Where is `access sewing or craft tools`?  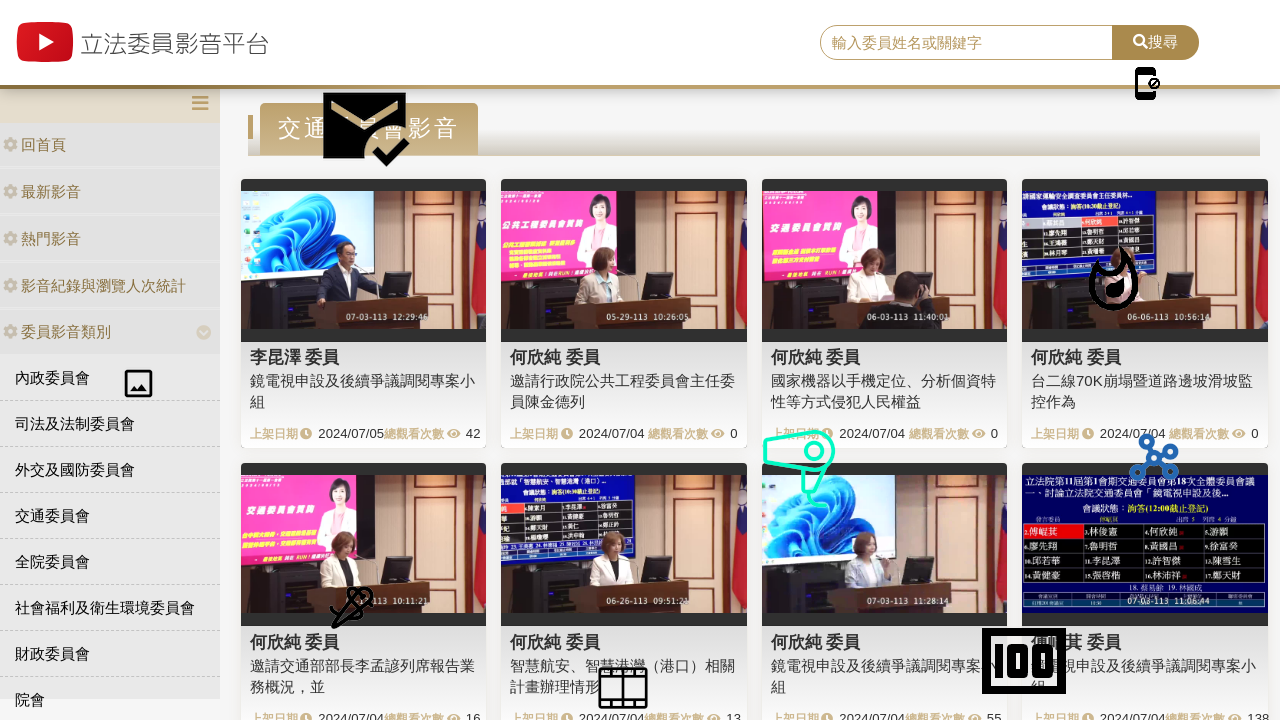 access sewing or craft tools is located at coordinates (352, 607).